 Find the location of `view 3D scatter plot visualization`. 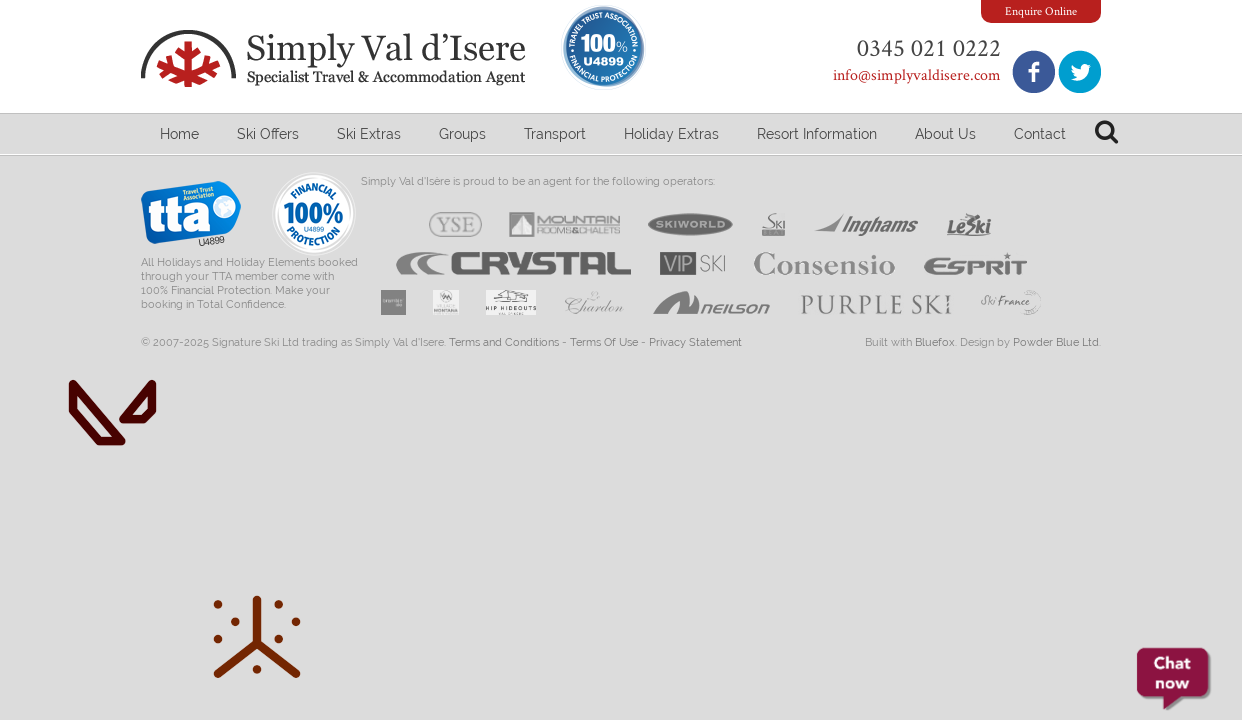

view 3D scatter plot visualization is located at coordinates (257, 639).